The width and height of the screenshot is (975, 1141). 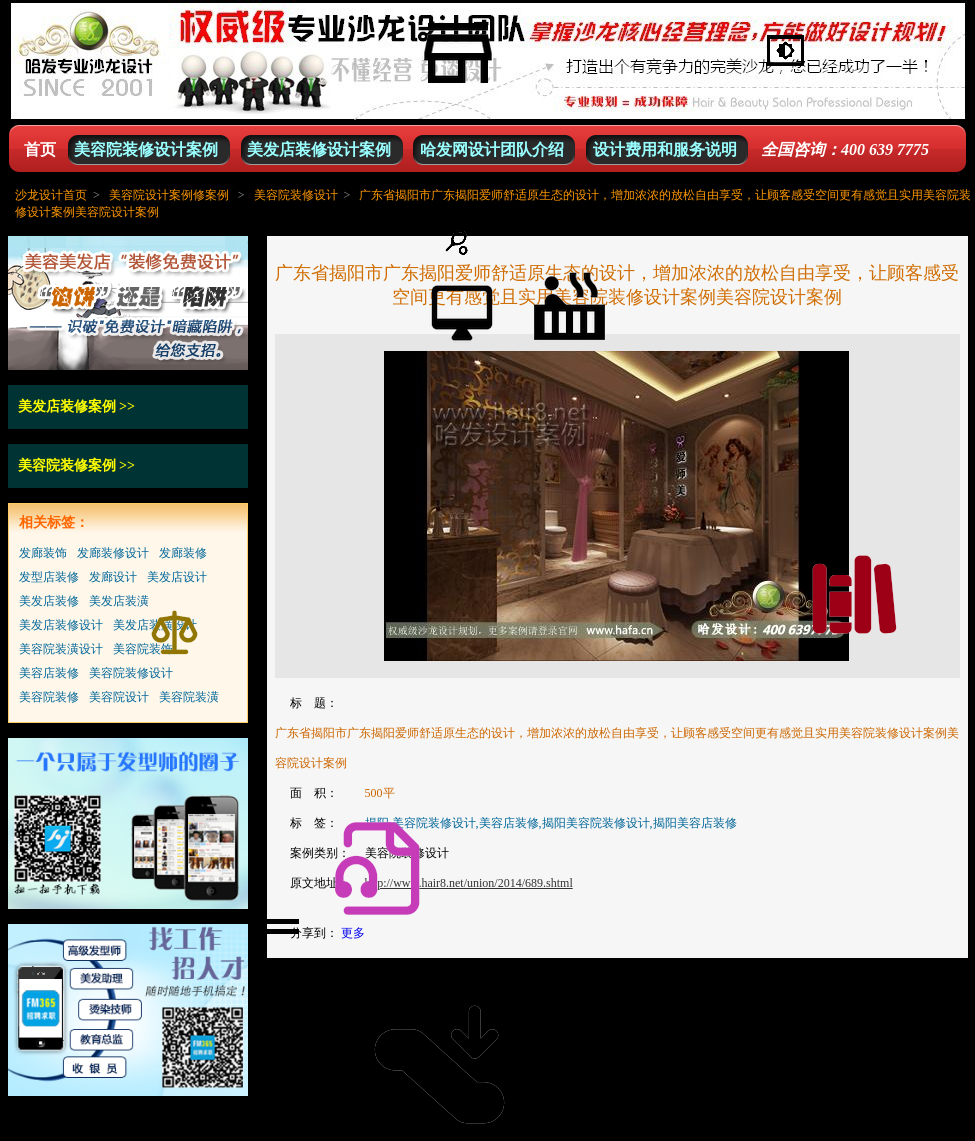 What do you see at coordinates (854, 594) in the screenshot?
I see `access your saved content library` at bounding box center [854, 594].